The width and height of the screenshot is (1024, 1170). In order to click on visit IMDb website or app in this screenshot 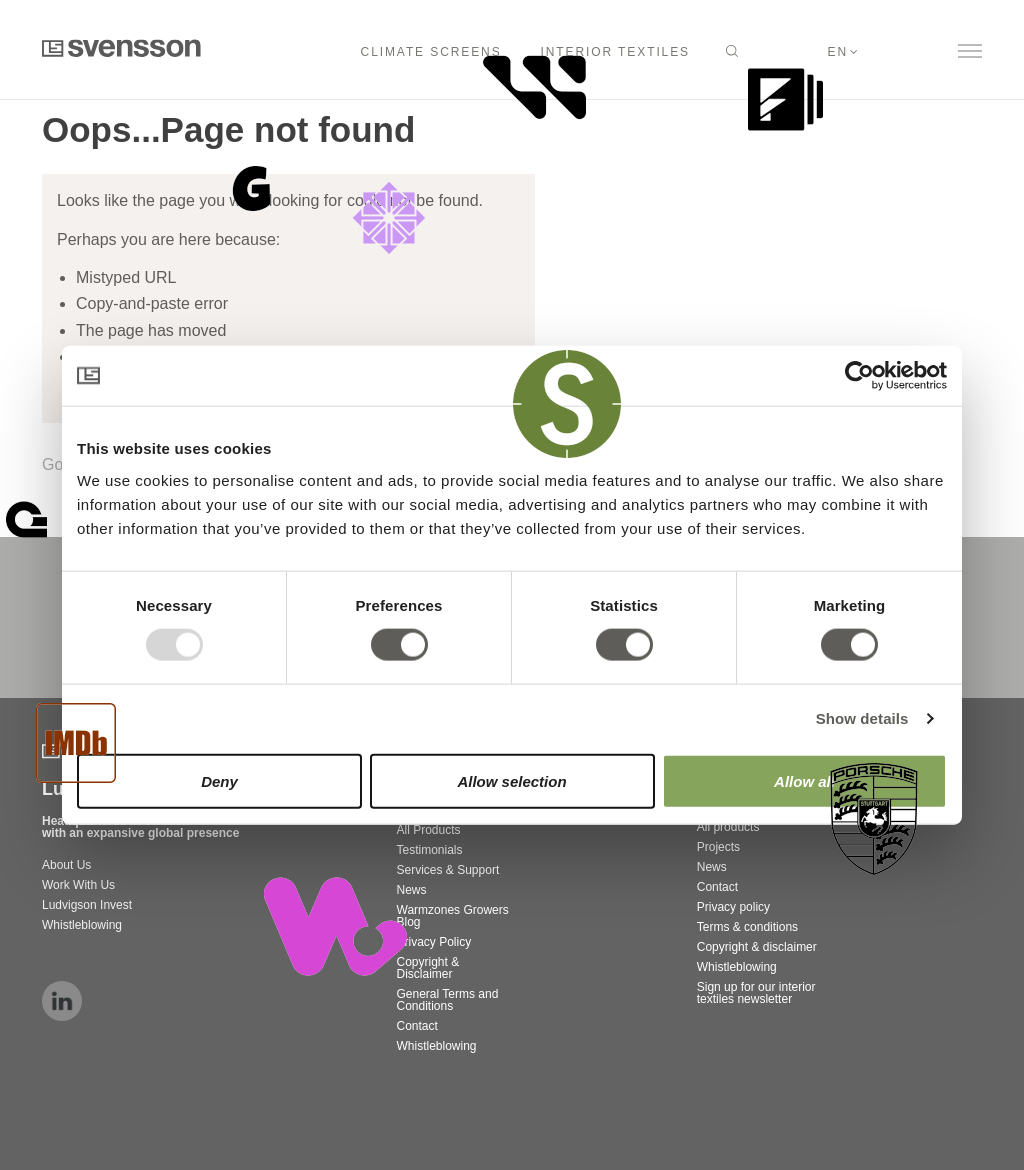, I will do `click(76, 743)`.